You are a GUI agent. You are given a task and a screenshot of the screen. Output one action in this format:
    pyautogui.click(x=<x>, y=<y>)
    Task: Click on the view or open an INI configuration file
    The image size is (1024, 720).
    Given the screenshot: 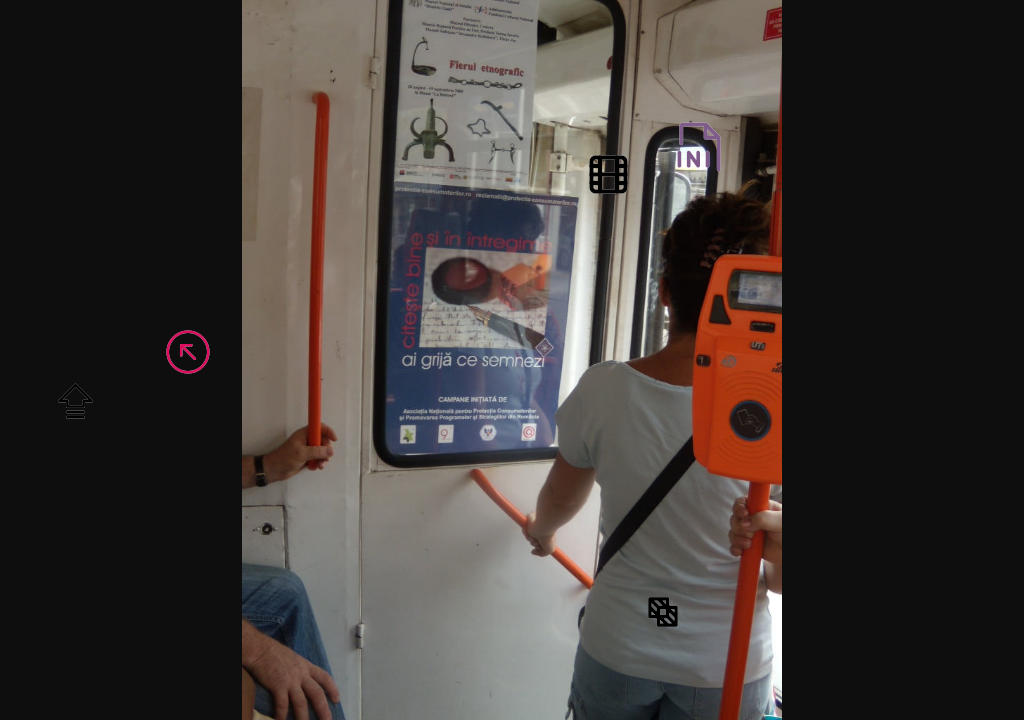 What is the action you would take?
    pyautogui.click(x=700, y=147)
    